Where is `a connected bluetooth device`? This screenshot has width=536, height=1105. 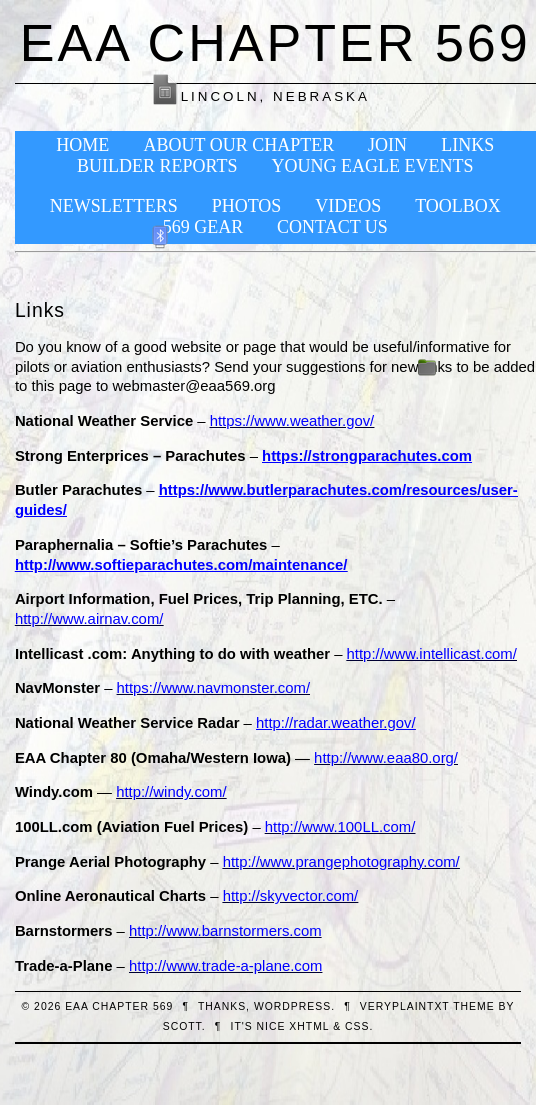 a connected bluetooth device is located at coordinates (160, 237).